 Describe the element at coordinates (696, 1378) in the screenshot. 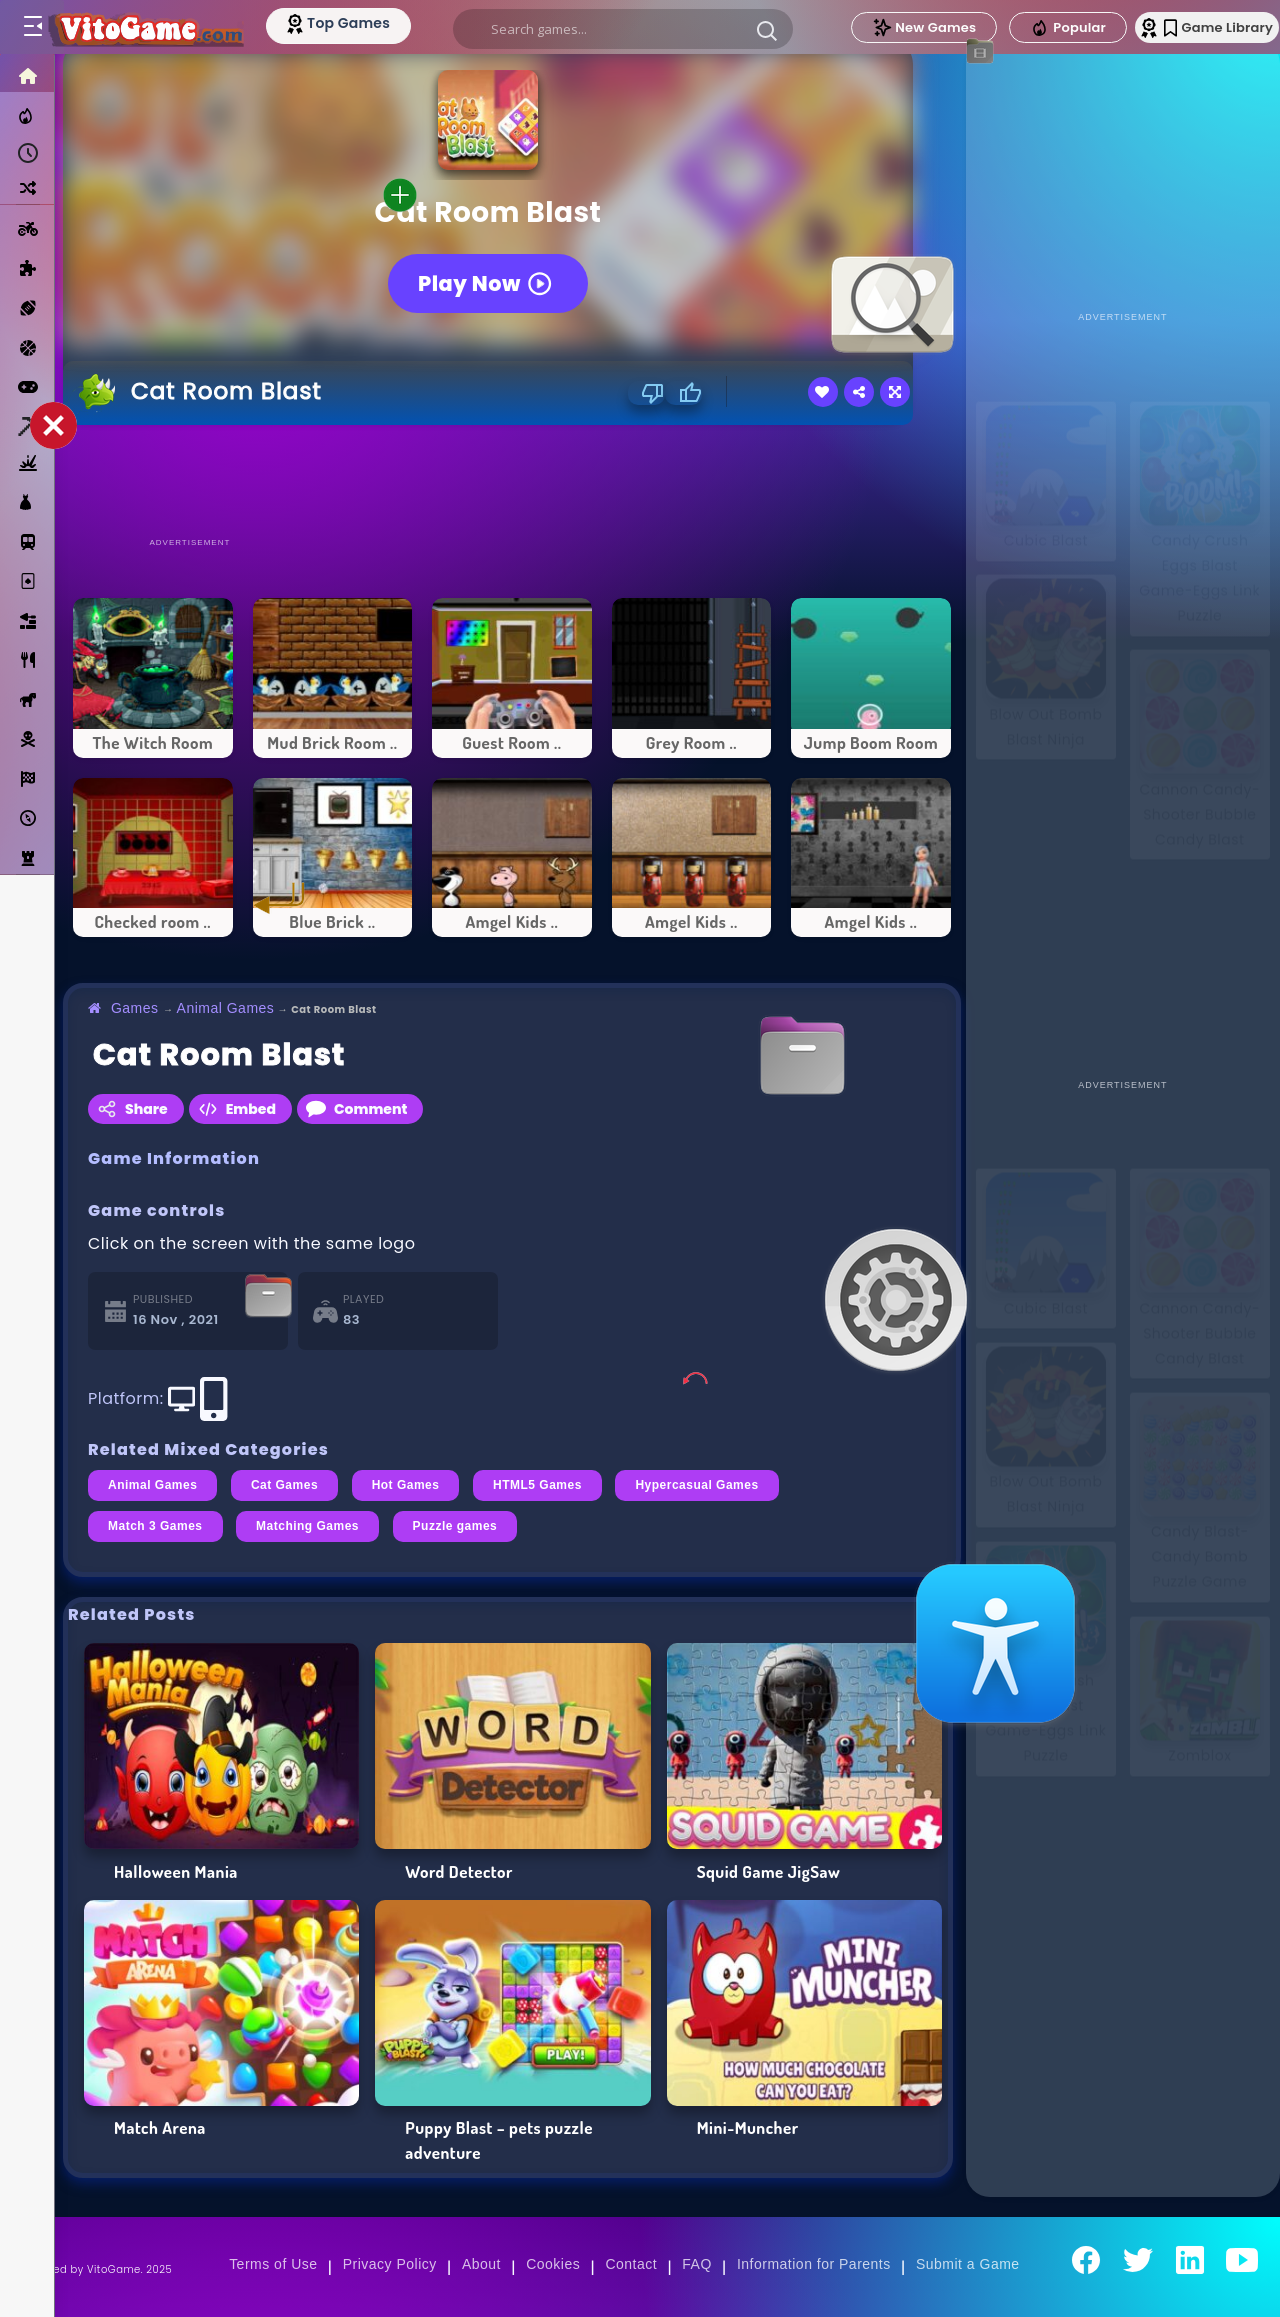

I see `undo the last action` at that location.